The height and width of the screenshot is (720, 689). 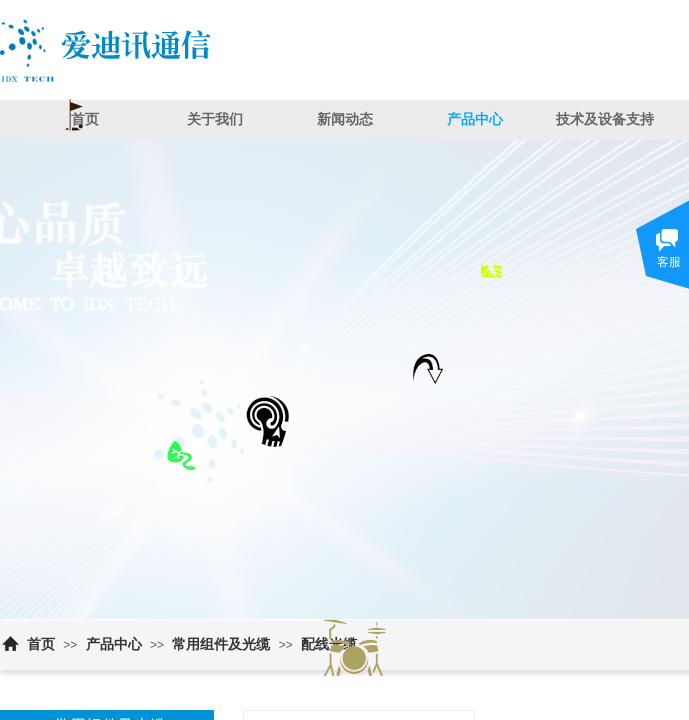 What do you see at coordinates (491, 267) in the screenshot?
I see `trigger an earthquake or ground attack ability` at bounding box center [491, 267].